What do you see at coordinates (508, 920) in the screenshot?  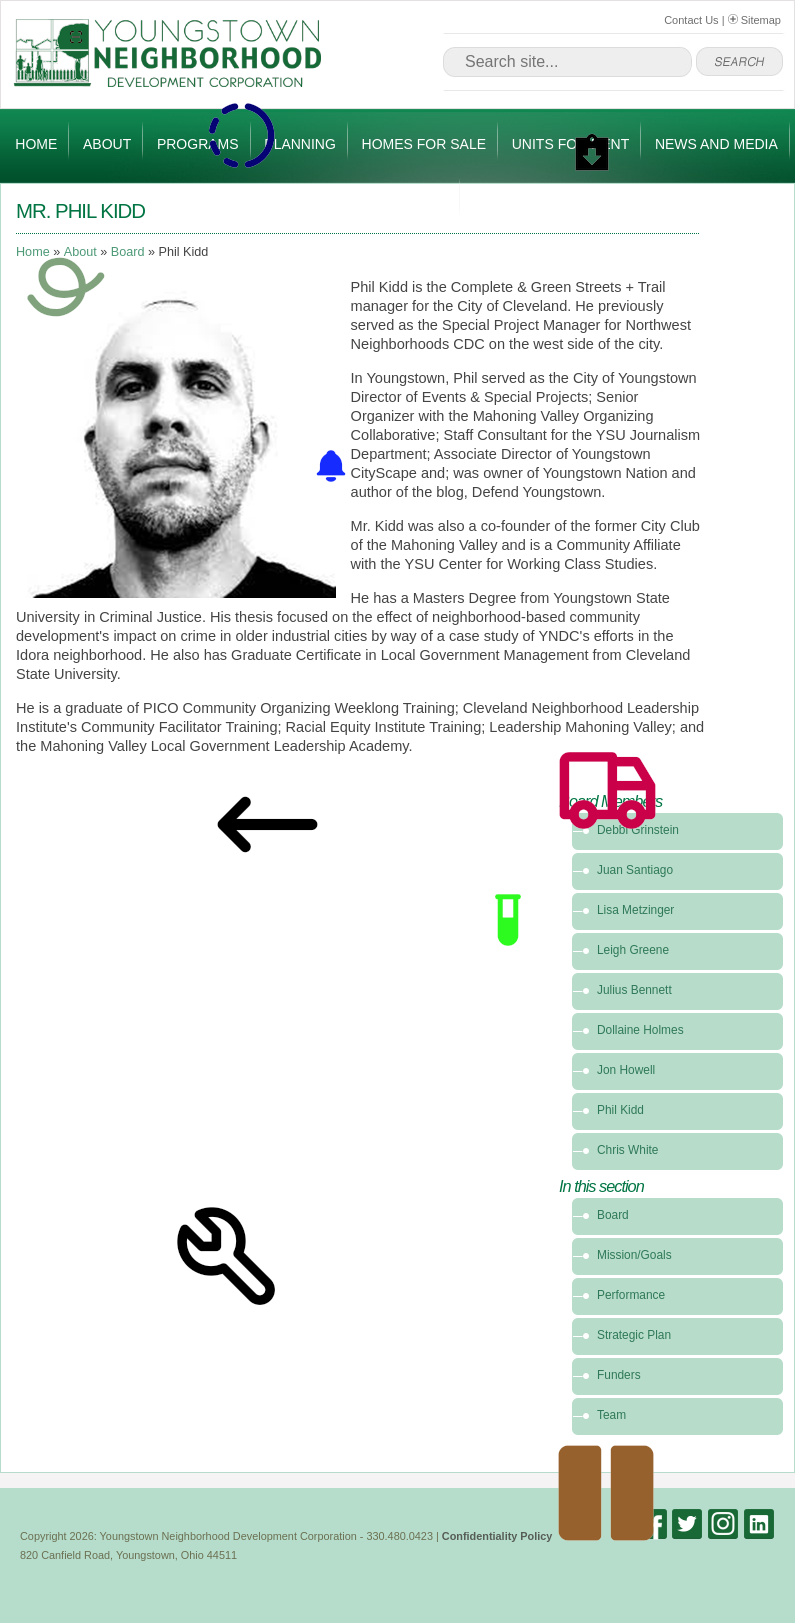 I see `view test results or lab data` at bounding box center [508, 920].